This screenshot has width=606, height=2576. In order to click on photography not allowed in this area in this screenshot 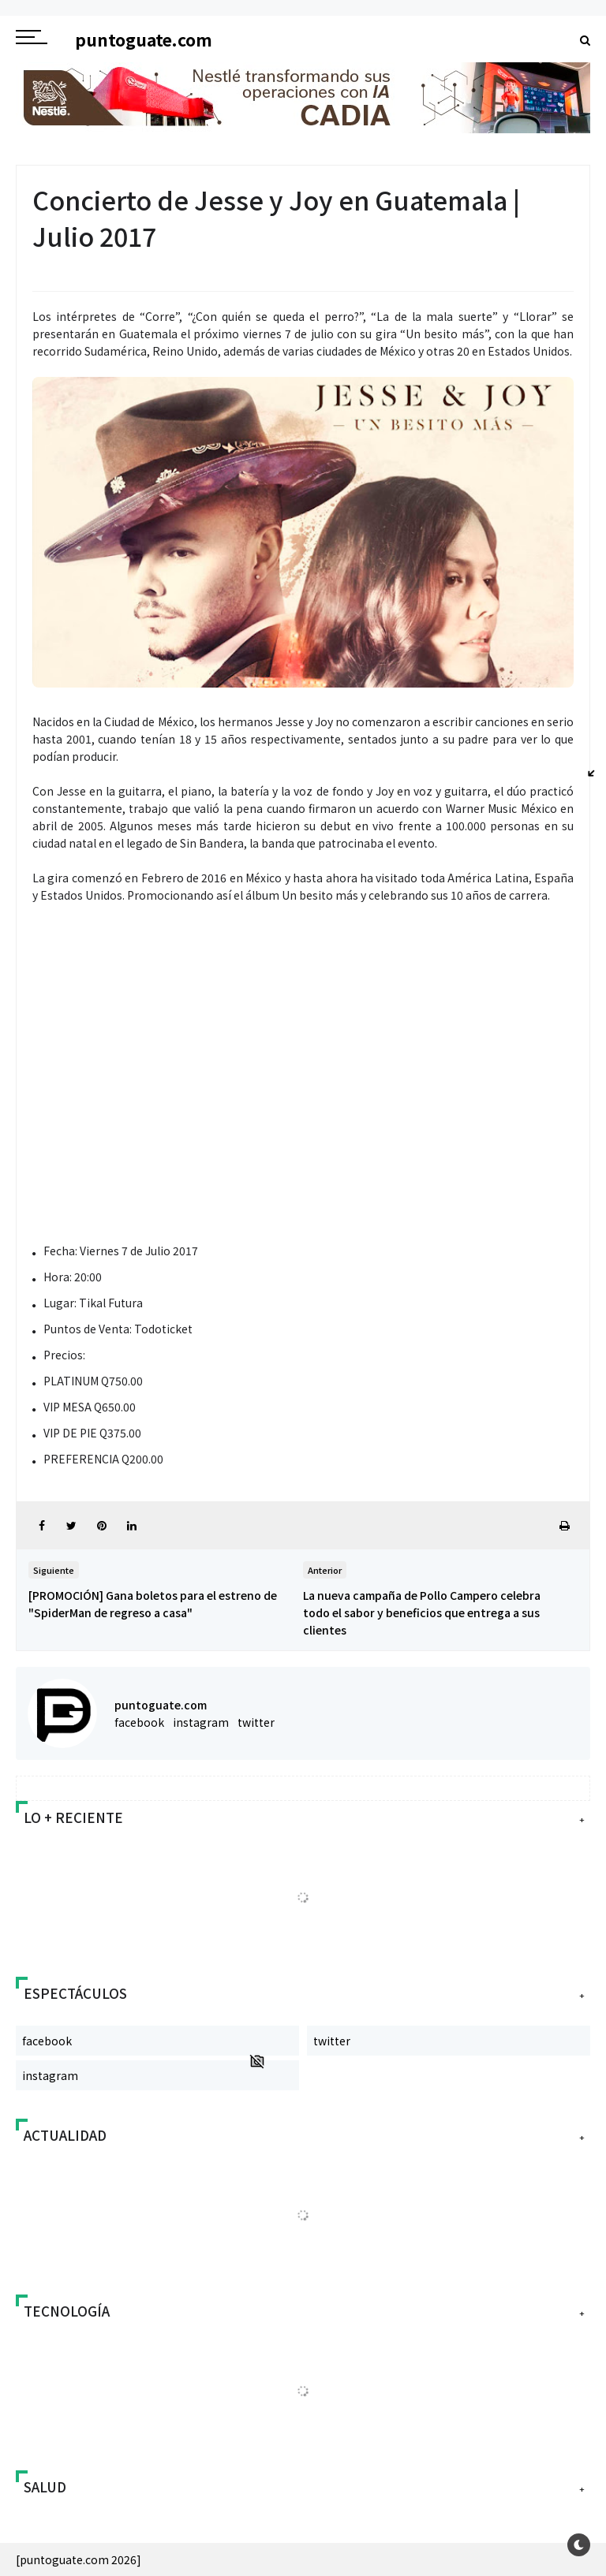, I will do `click(257, 2061)`.